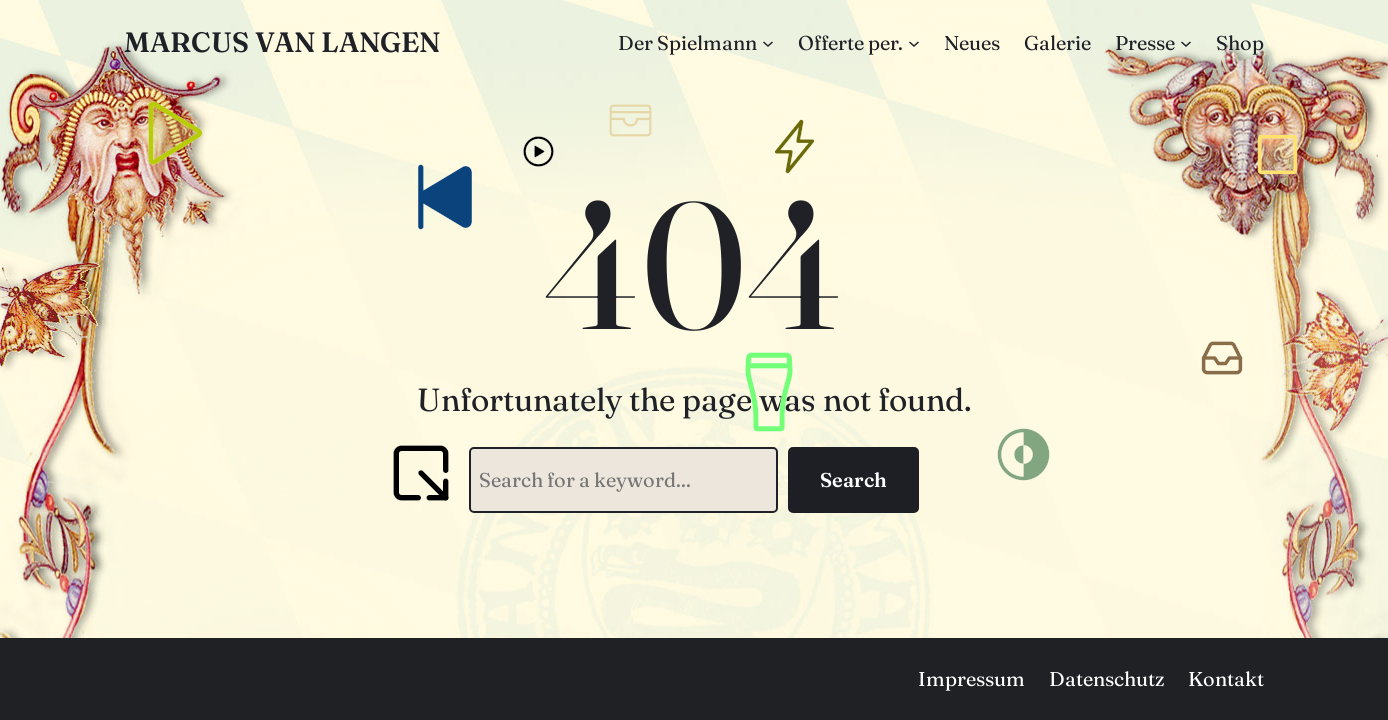 This screenshot has height=720, width=1388. Describe the element at coordinates (538, 151) in the screenshot. I see `play media or video content` at that location.